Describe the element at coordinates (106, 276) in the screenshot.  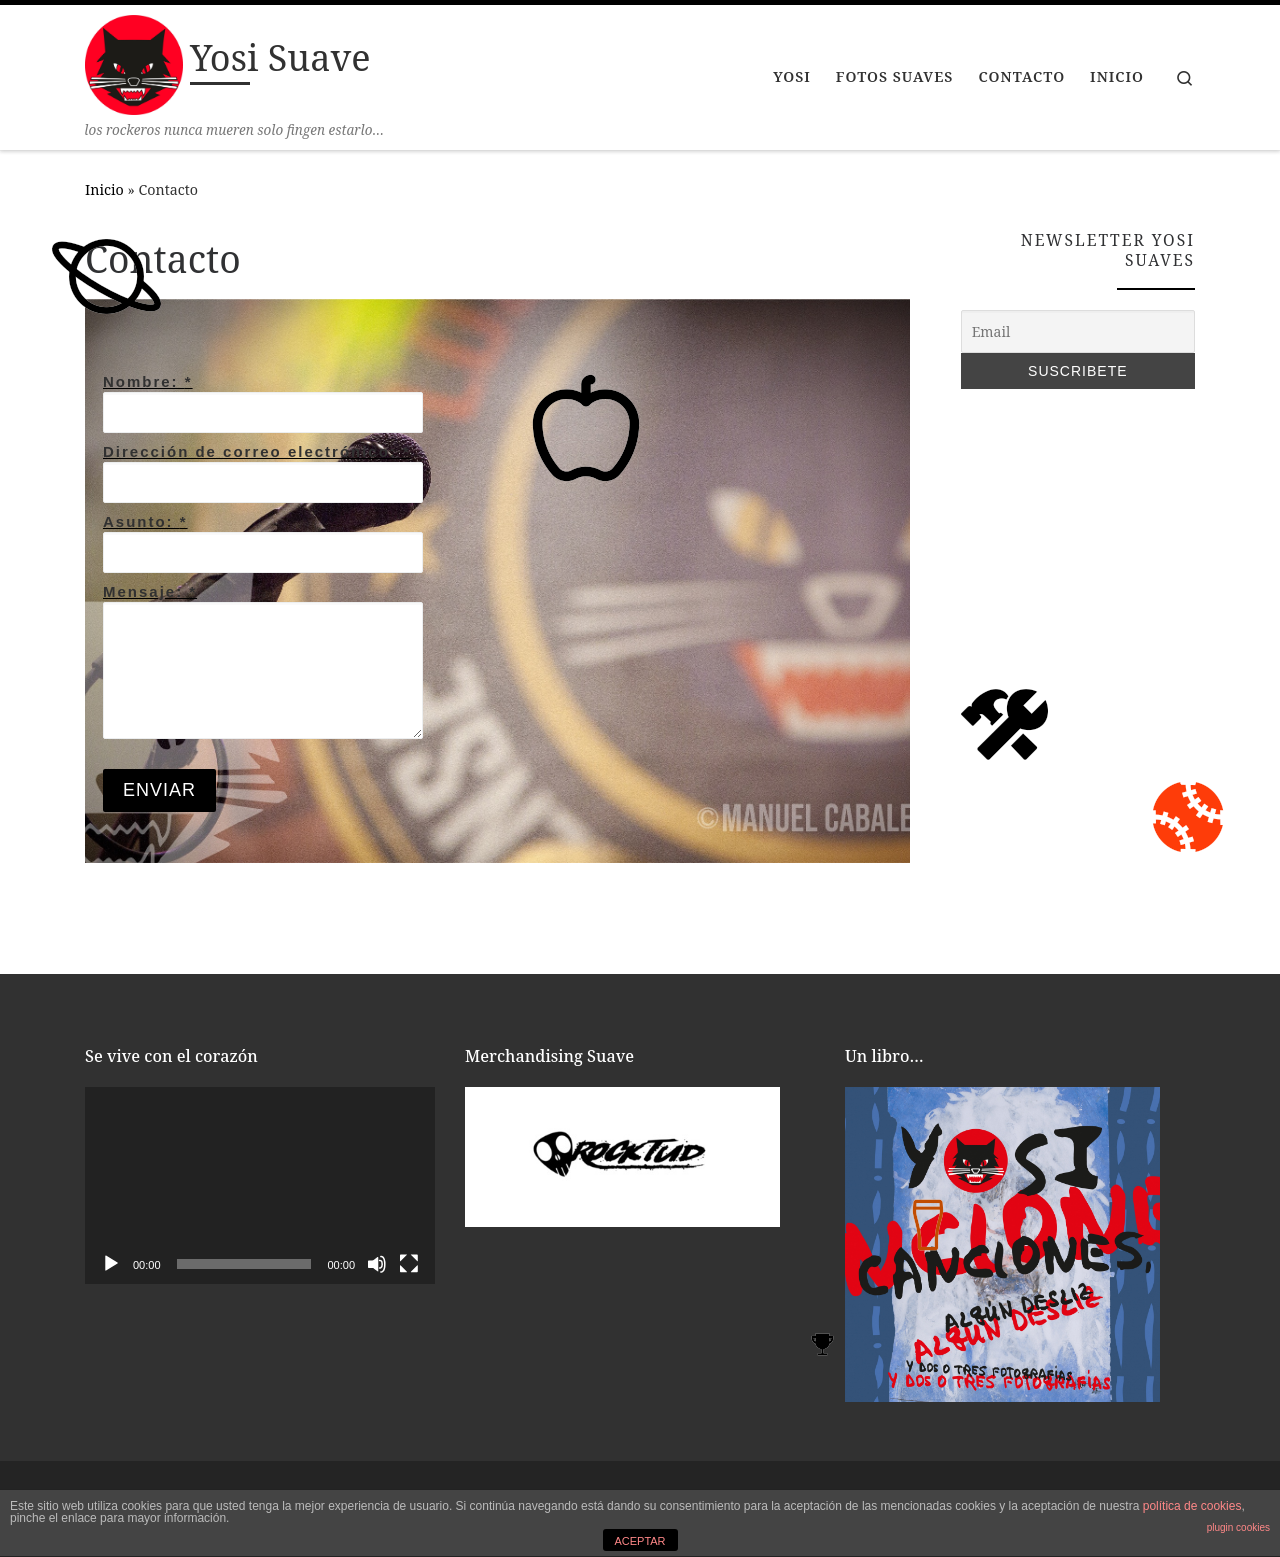
I see `explore global or worldwide content` at that location.